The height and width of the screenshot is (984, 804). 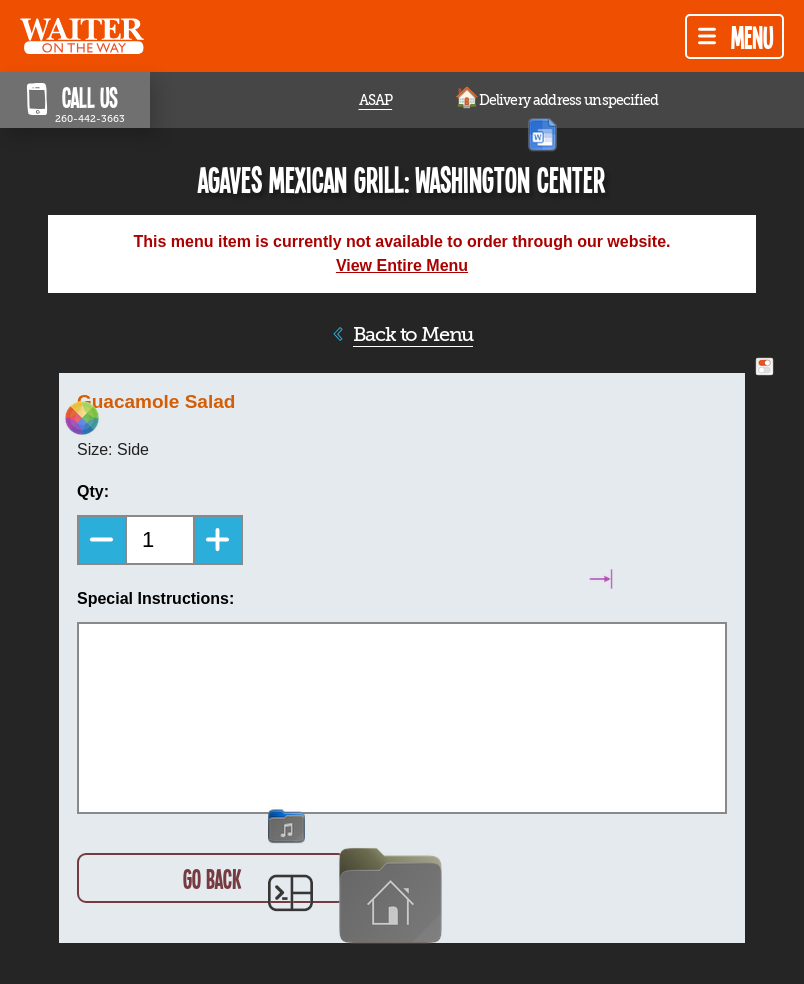 What do you see at coordinates (601, 579) in the screenshot?
I see `go to the last item or page` at bounding box center [601, 579].